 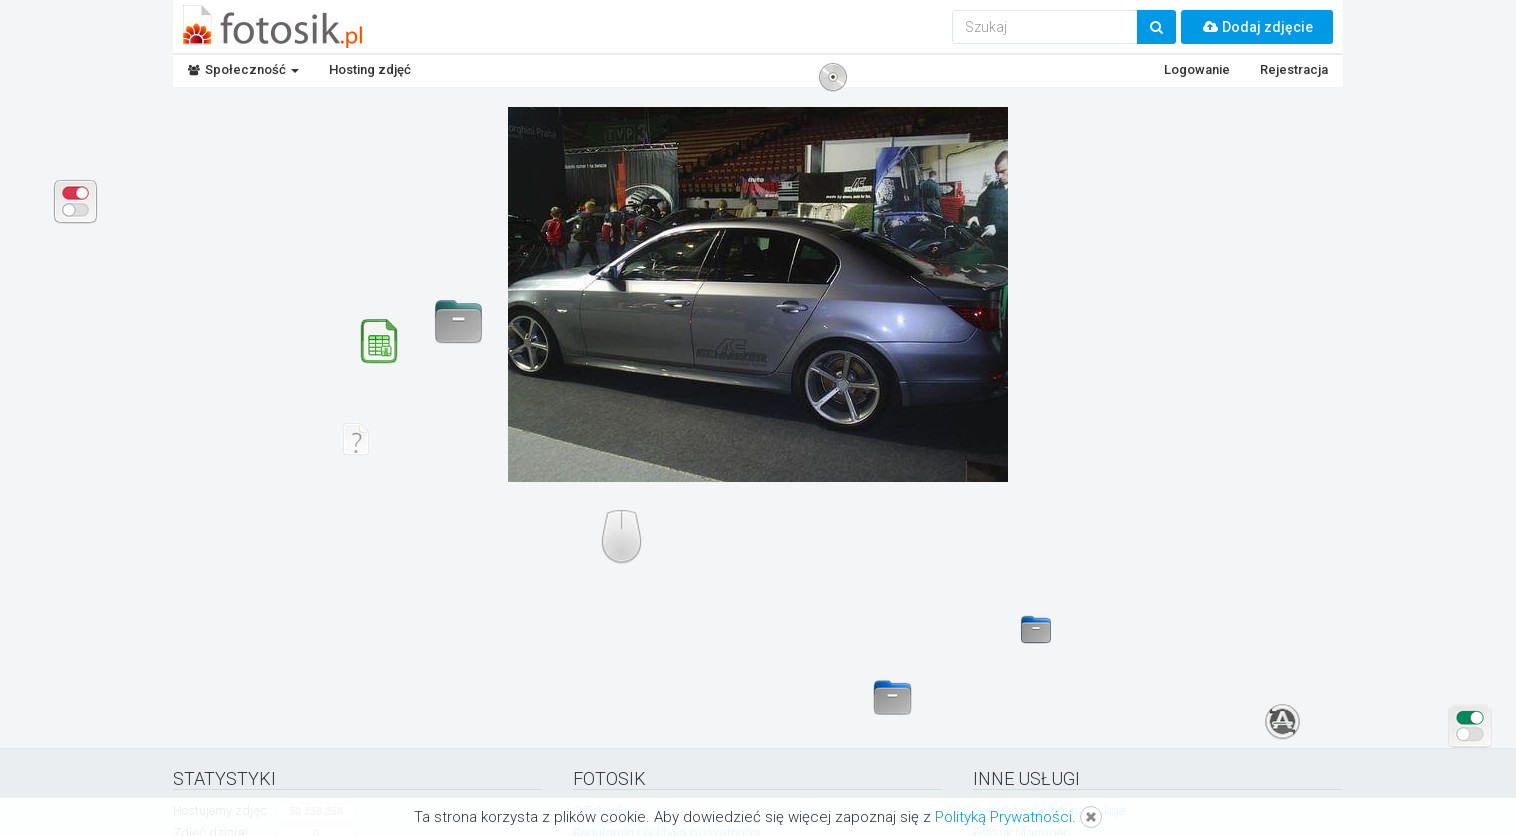 I want to click on open the file manager, so click(x=1036, y=629).